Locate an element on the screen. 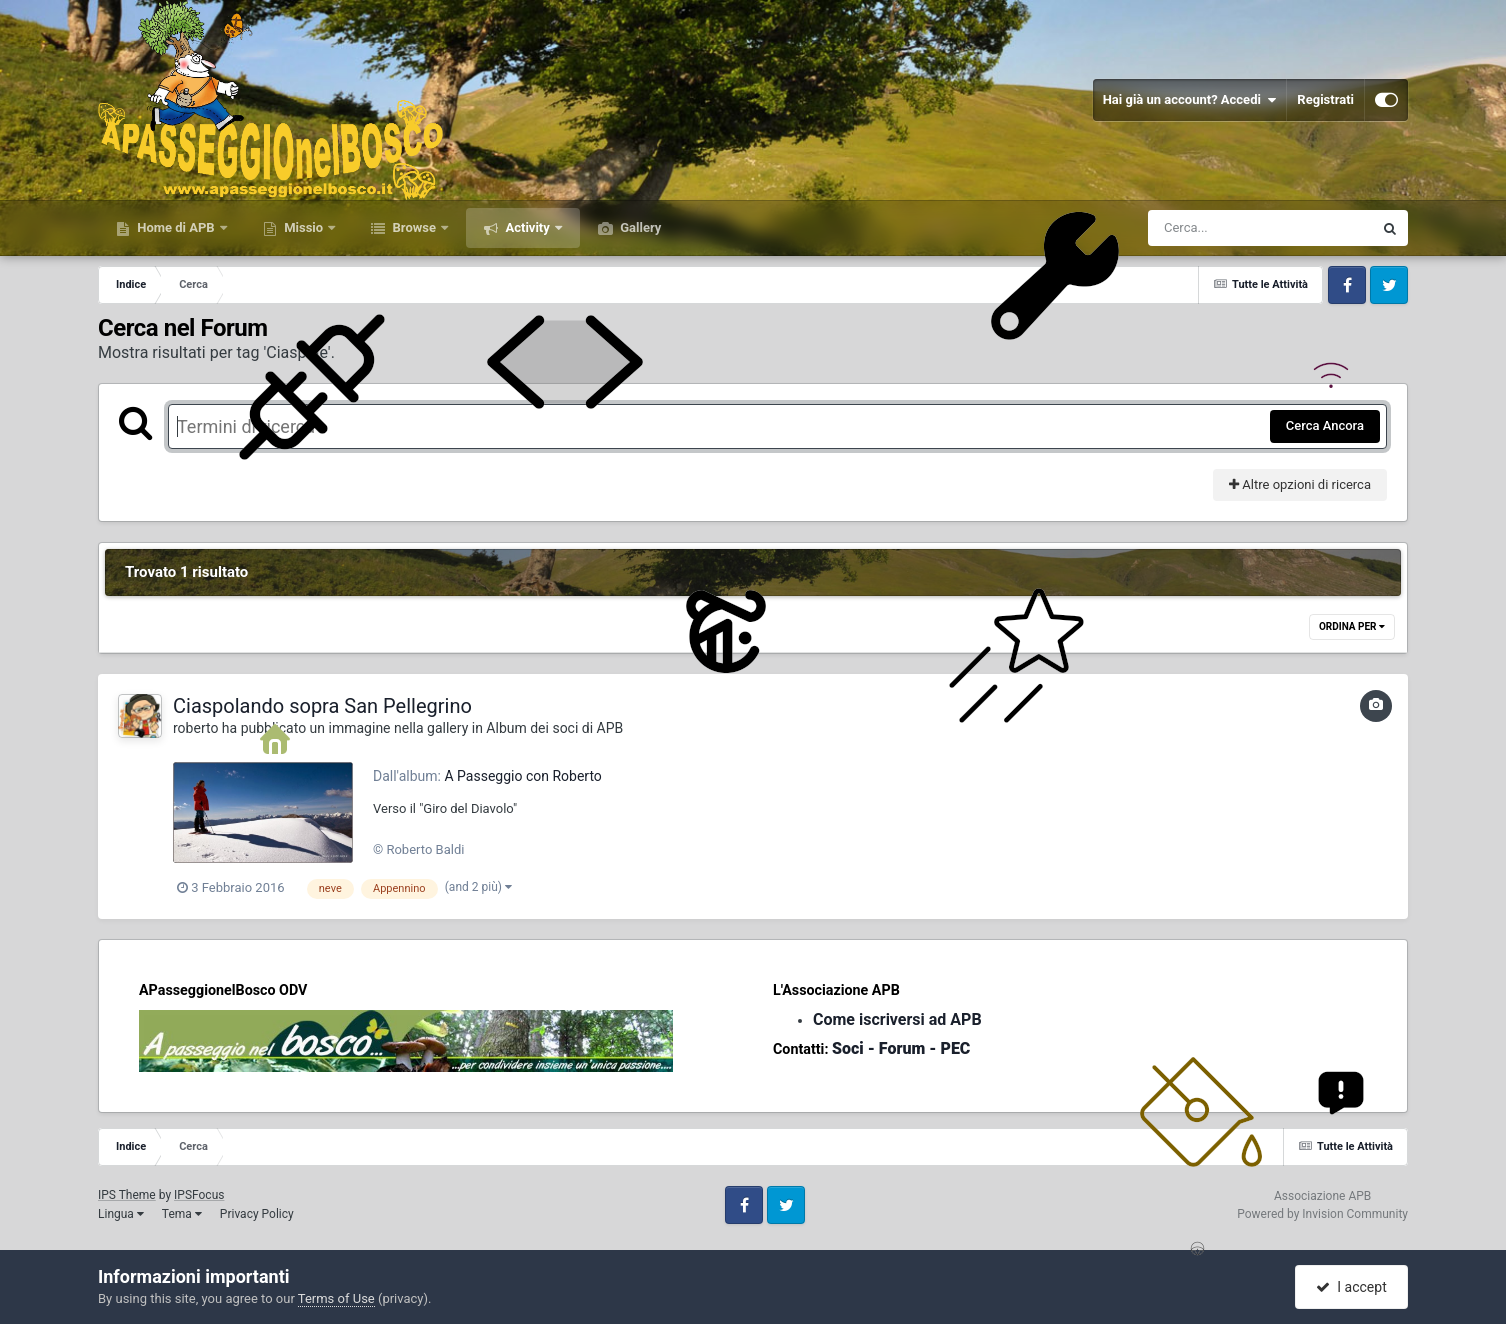 The image size is (1506, 1324). access settings or configuration options is located at coordinates (1055, 276).